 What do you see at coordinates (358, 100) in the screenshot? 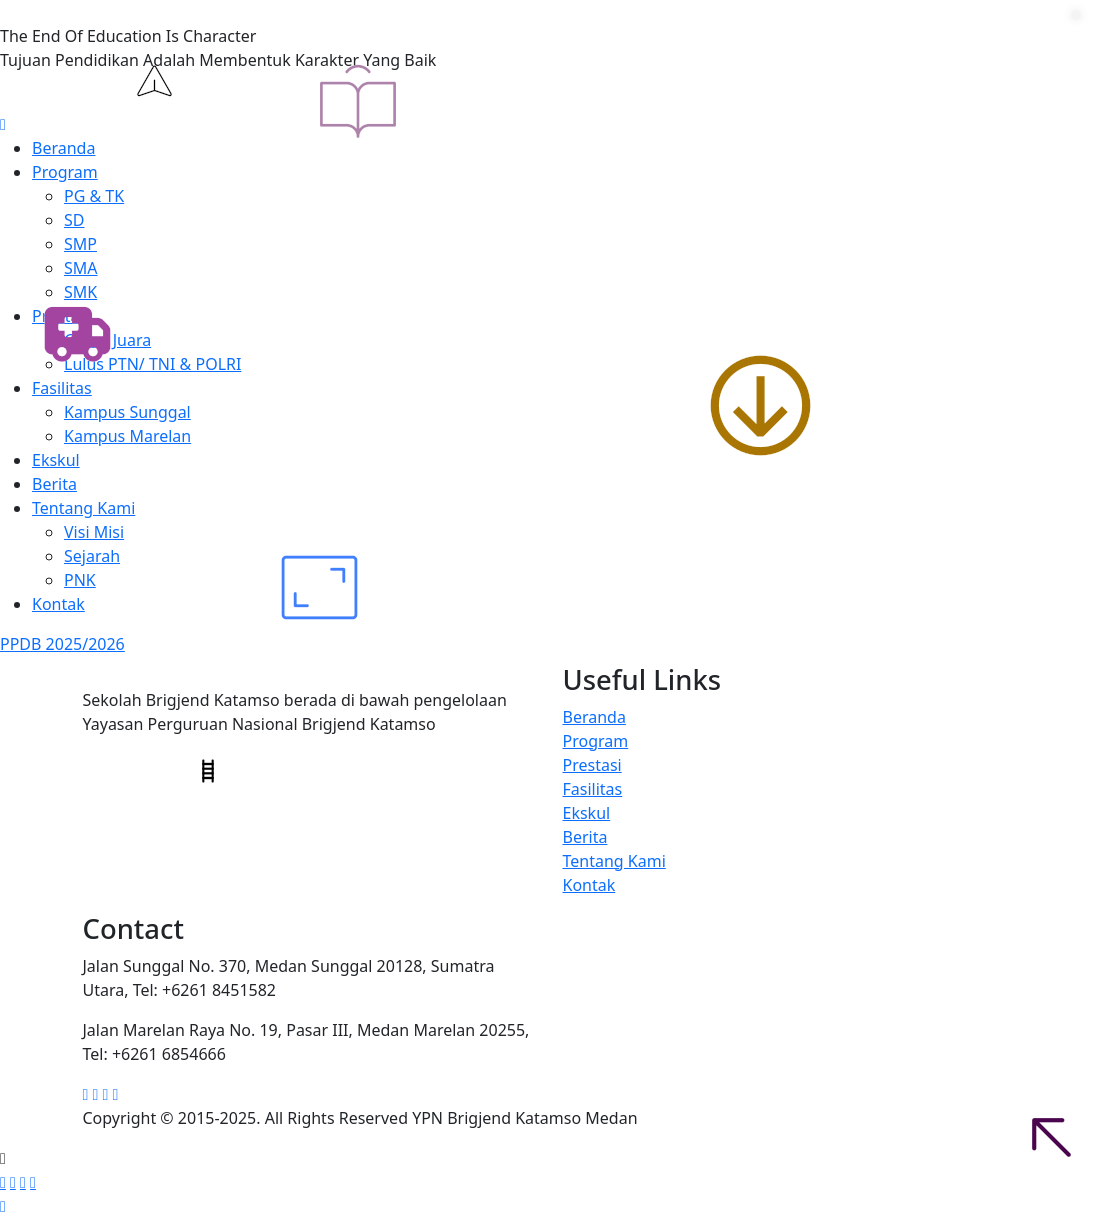
I see `view user profile or contact details` at bounding box center [358, 100].